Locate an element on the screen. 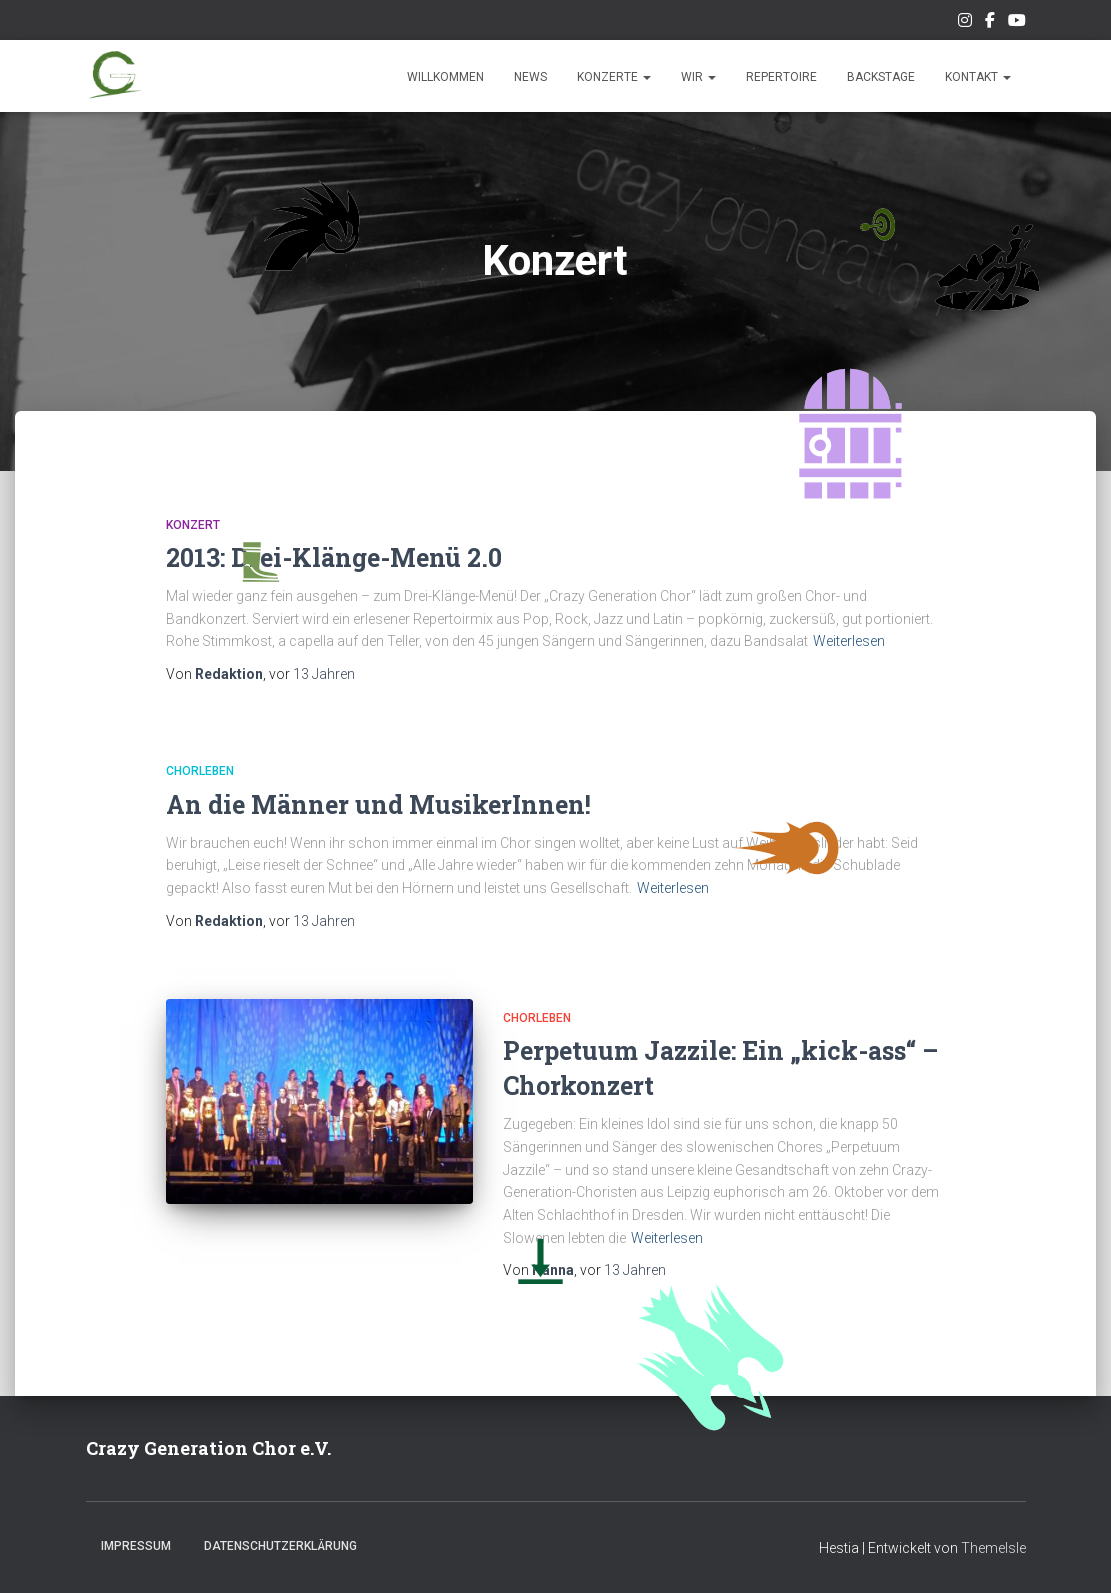 Image resolution: width=1111 pixels, height=1593 pixels. cast an electrical or lightning spell is located at coordinates (311, 222).